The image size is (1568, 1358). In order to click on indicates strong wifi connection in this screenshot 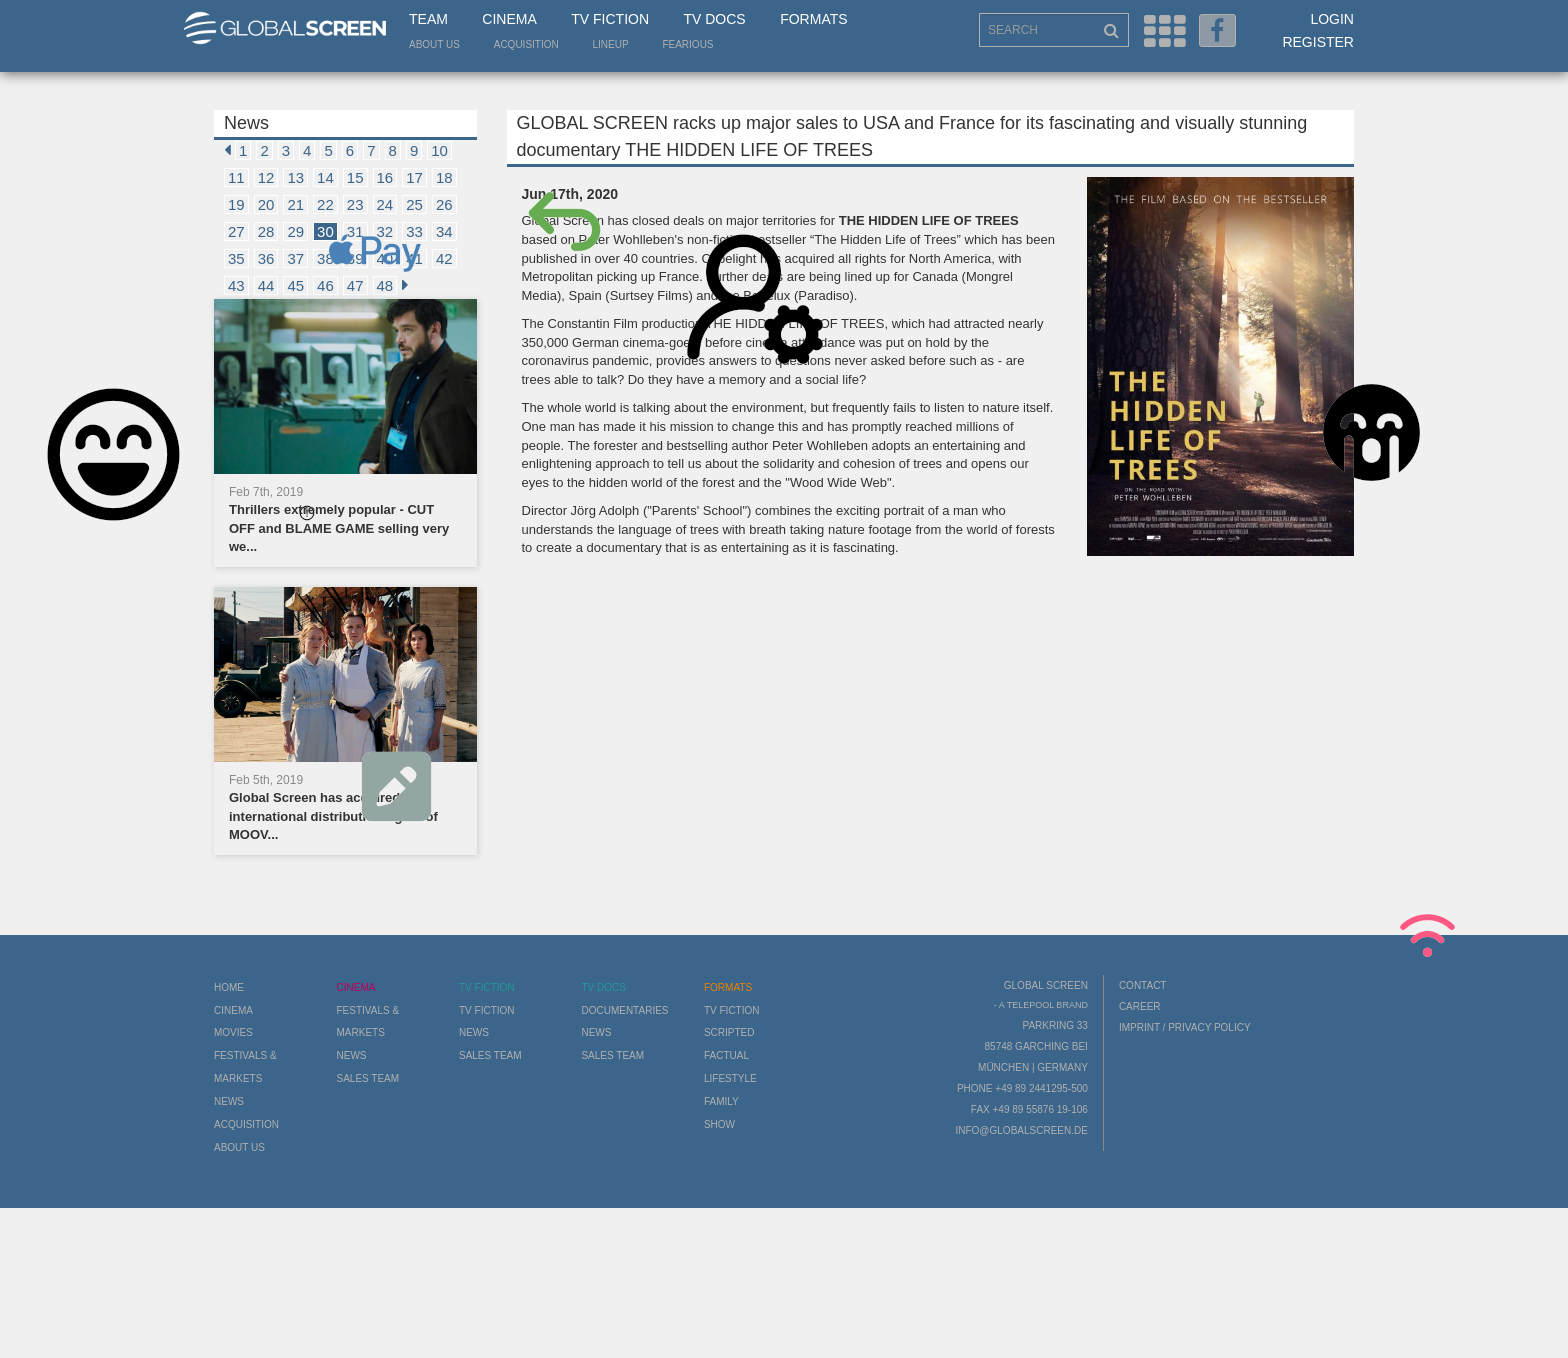, I will do `click(1427, 935)`.